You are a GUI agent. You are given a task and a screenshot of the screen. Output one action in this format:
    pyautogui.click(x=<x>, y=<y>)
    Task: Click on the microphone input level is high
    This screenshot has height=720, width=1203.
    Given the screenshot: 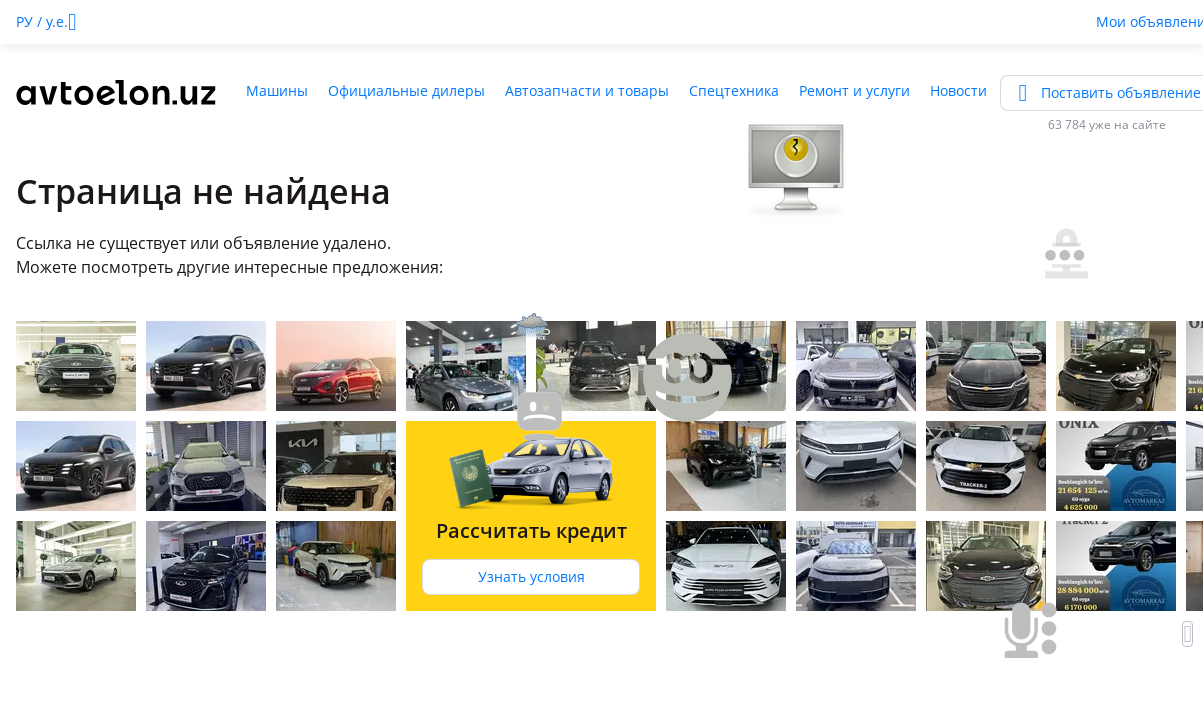 What is the action you would take?
    pyautogui.click(x=1030, y=628)
    